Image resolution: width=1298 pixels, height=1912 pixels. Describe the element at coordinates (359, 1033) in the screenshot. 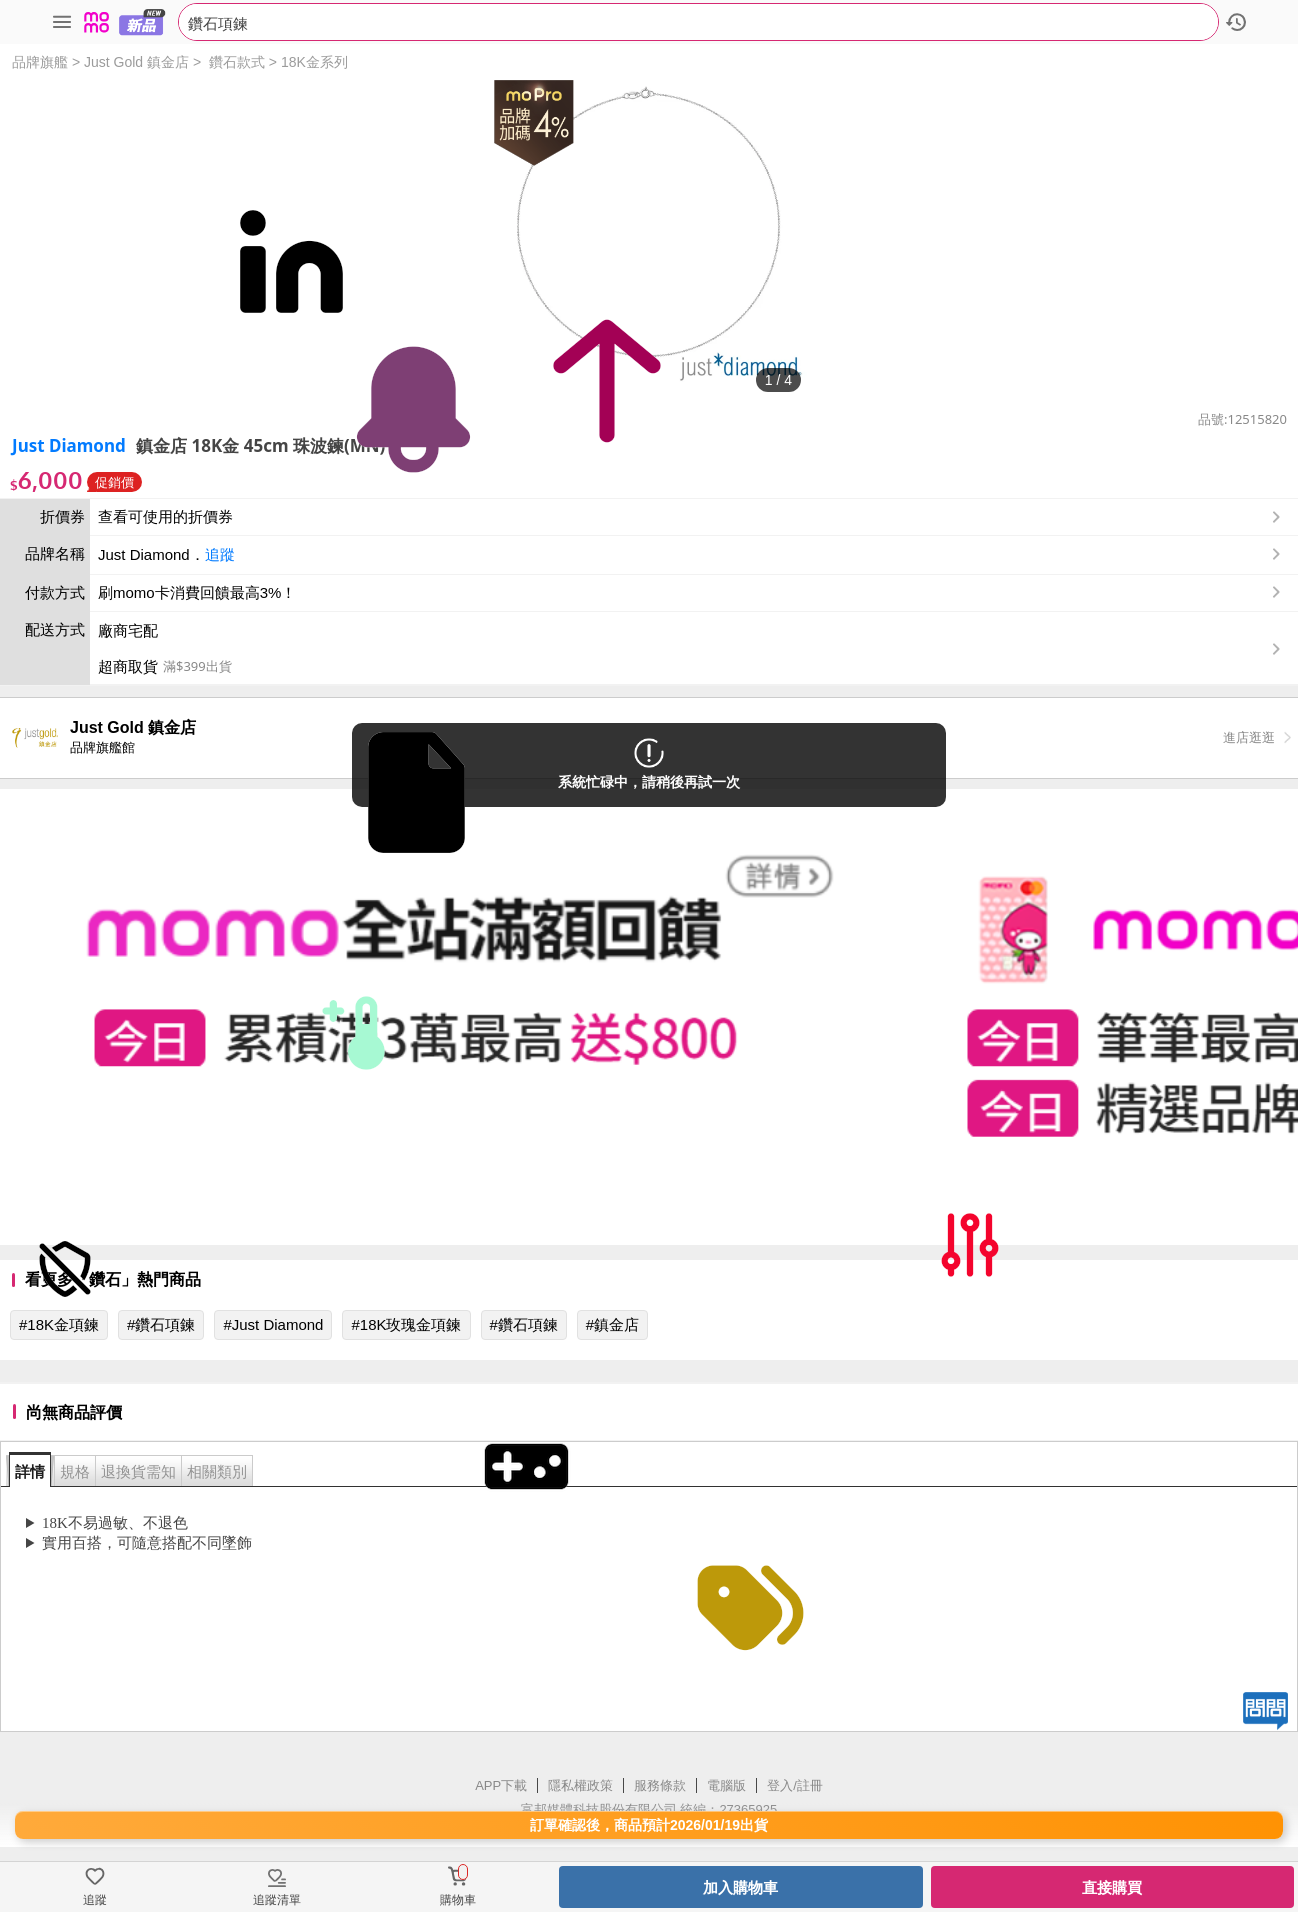

I see `increase temperature setting` at that location.